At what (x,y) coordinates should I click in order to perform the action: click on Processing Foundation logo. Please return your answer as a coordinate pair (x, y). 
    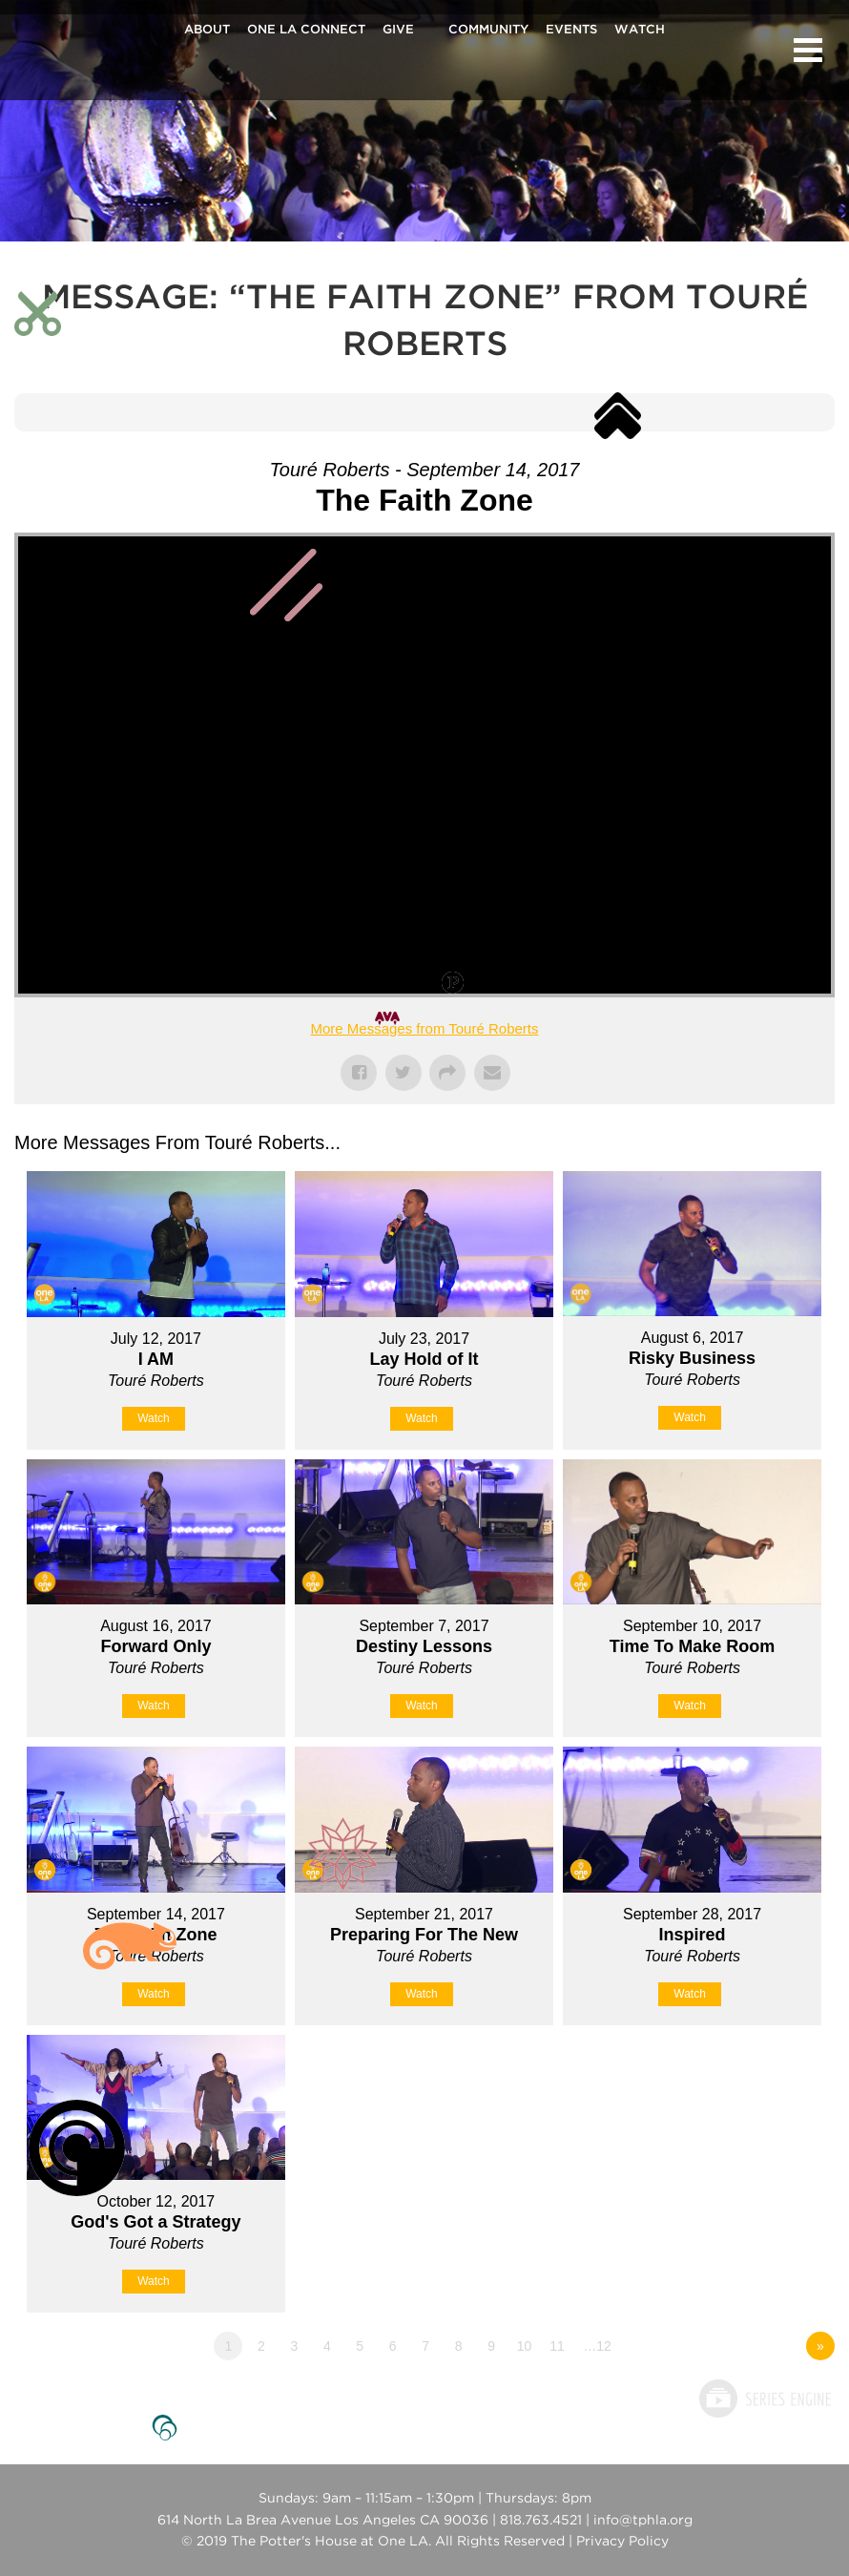
    Looking at the image, I should click on (452, 982).